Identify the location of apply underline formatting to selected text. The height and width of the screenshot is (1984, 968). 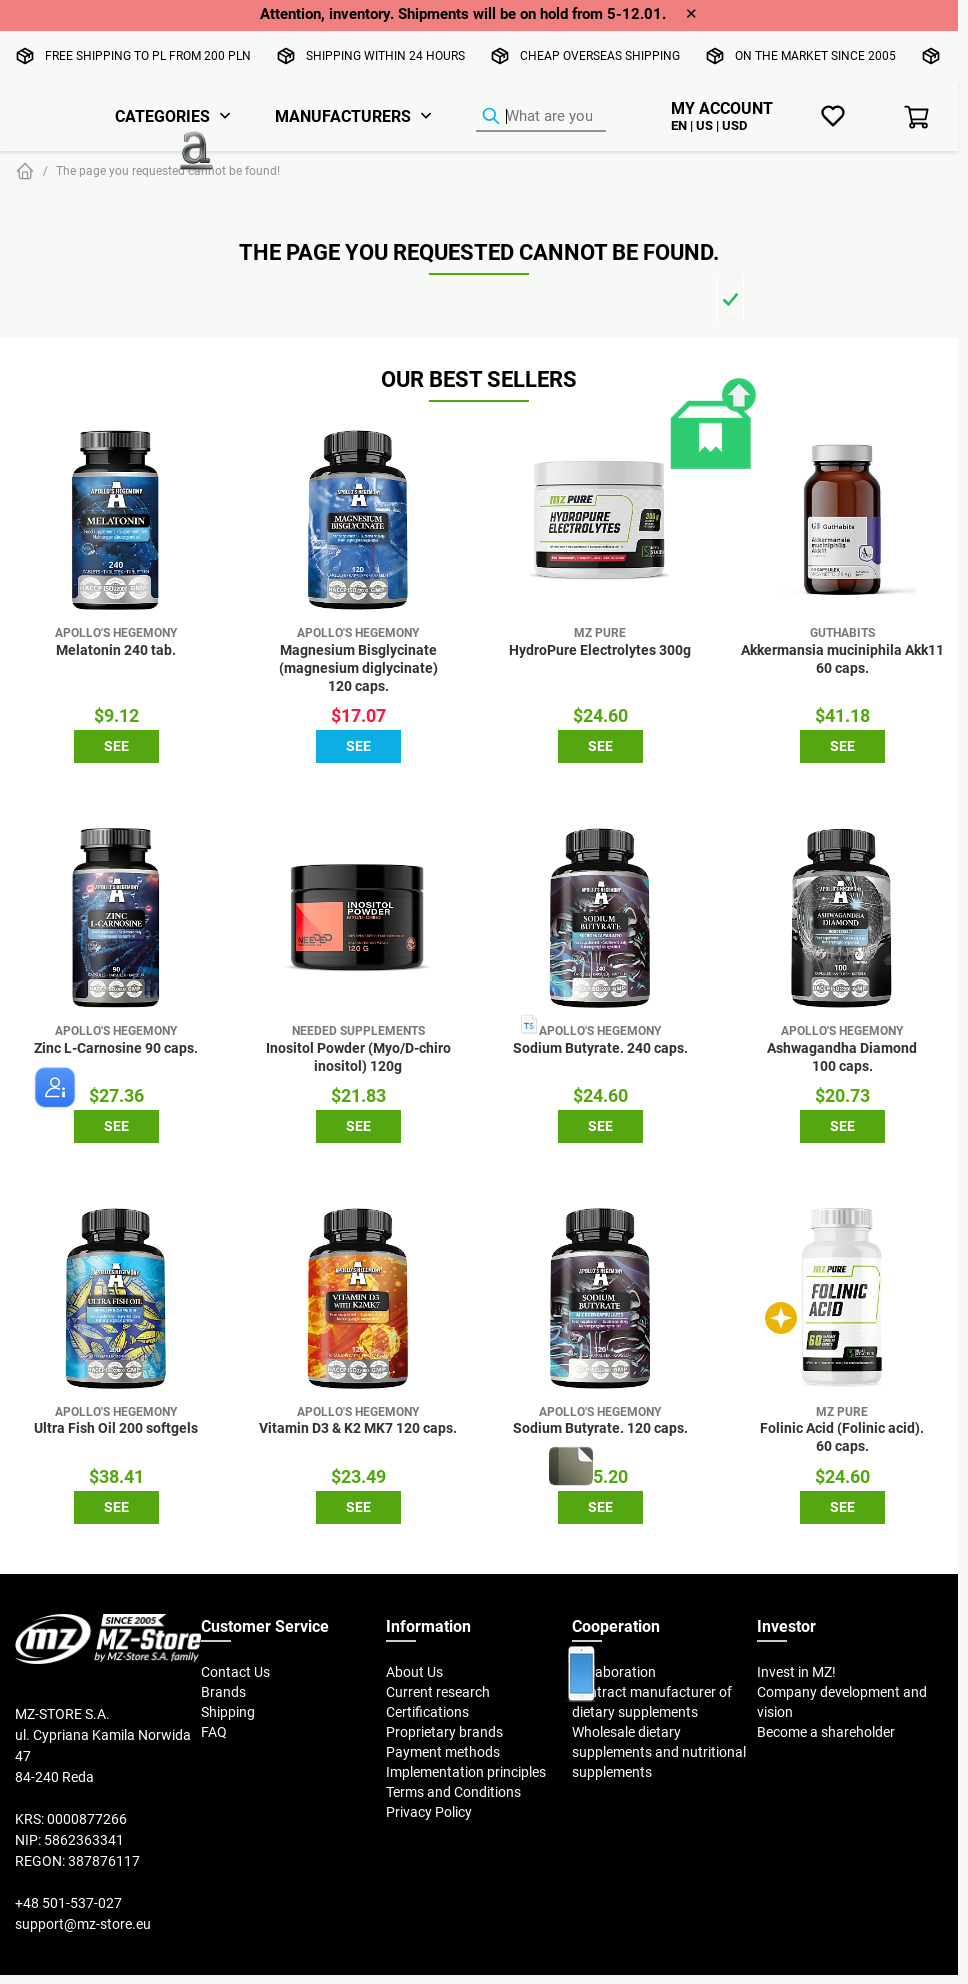
(196, 151).